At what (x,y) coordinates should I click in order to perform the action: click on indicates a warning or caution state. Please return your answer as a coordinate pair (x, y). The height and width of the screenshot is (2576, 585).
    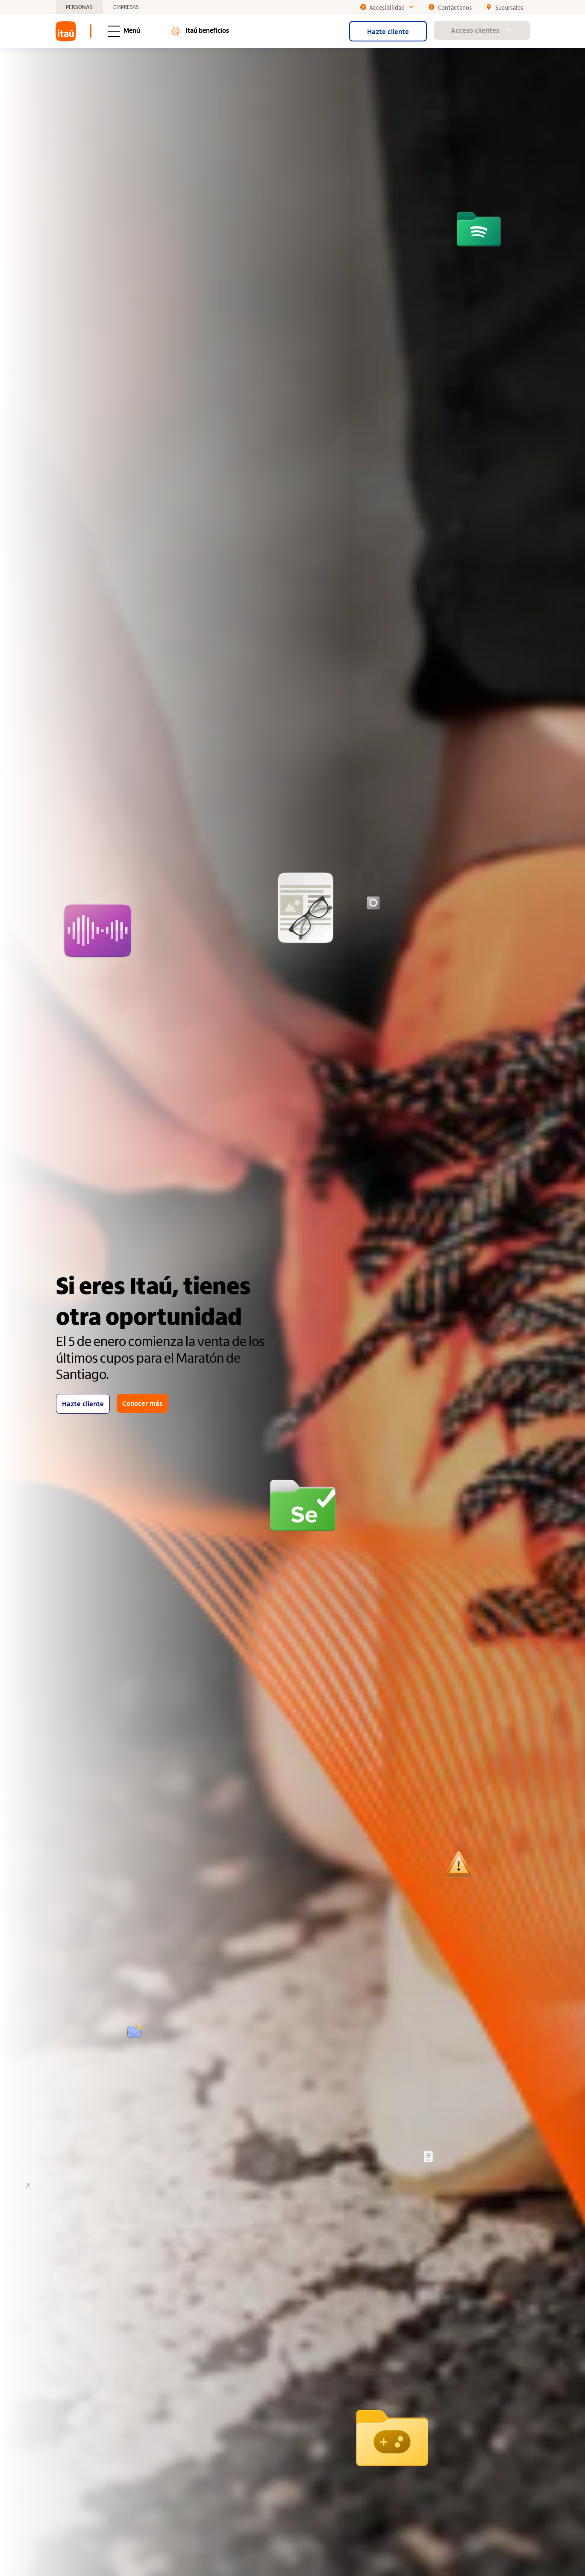
    Looking at the image, I should click on (459, 1864).